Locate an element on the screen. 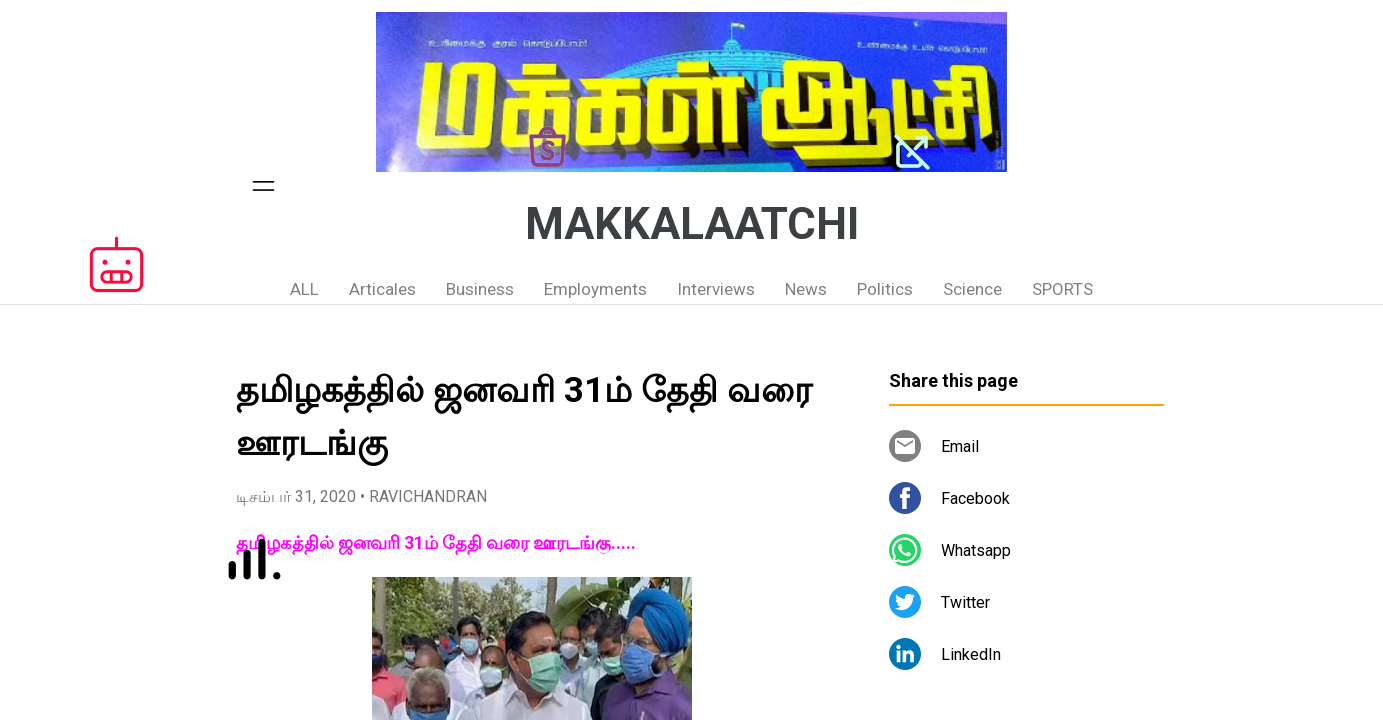 Image resolution: width=1383 pixels, height=720 pixels. open the Shopee shopping app is located at coordinates (547, 146).